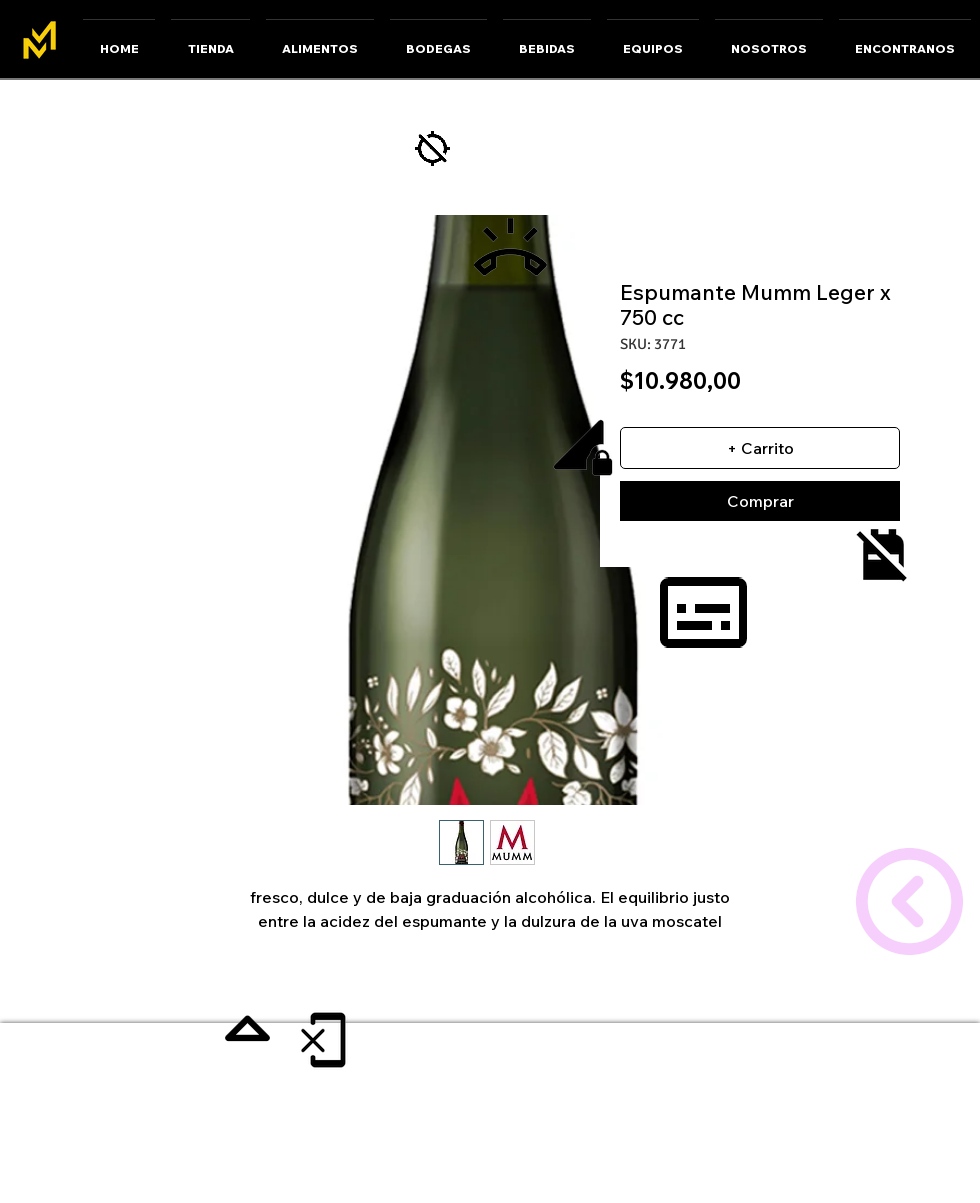 The width and height of the screenshot is (980, 1203). What do you see at coordinates (581, 447) in the screenshot?
I see `indicates a secured or password-protected network connection` at bounding box center [581, 447].